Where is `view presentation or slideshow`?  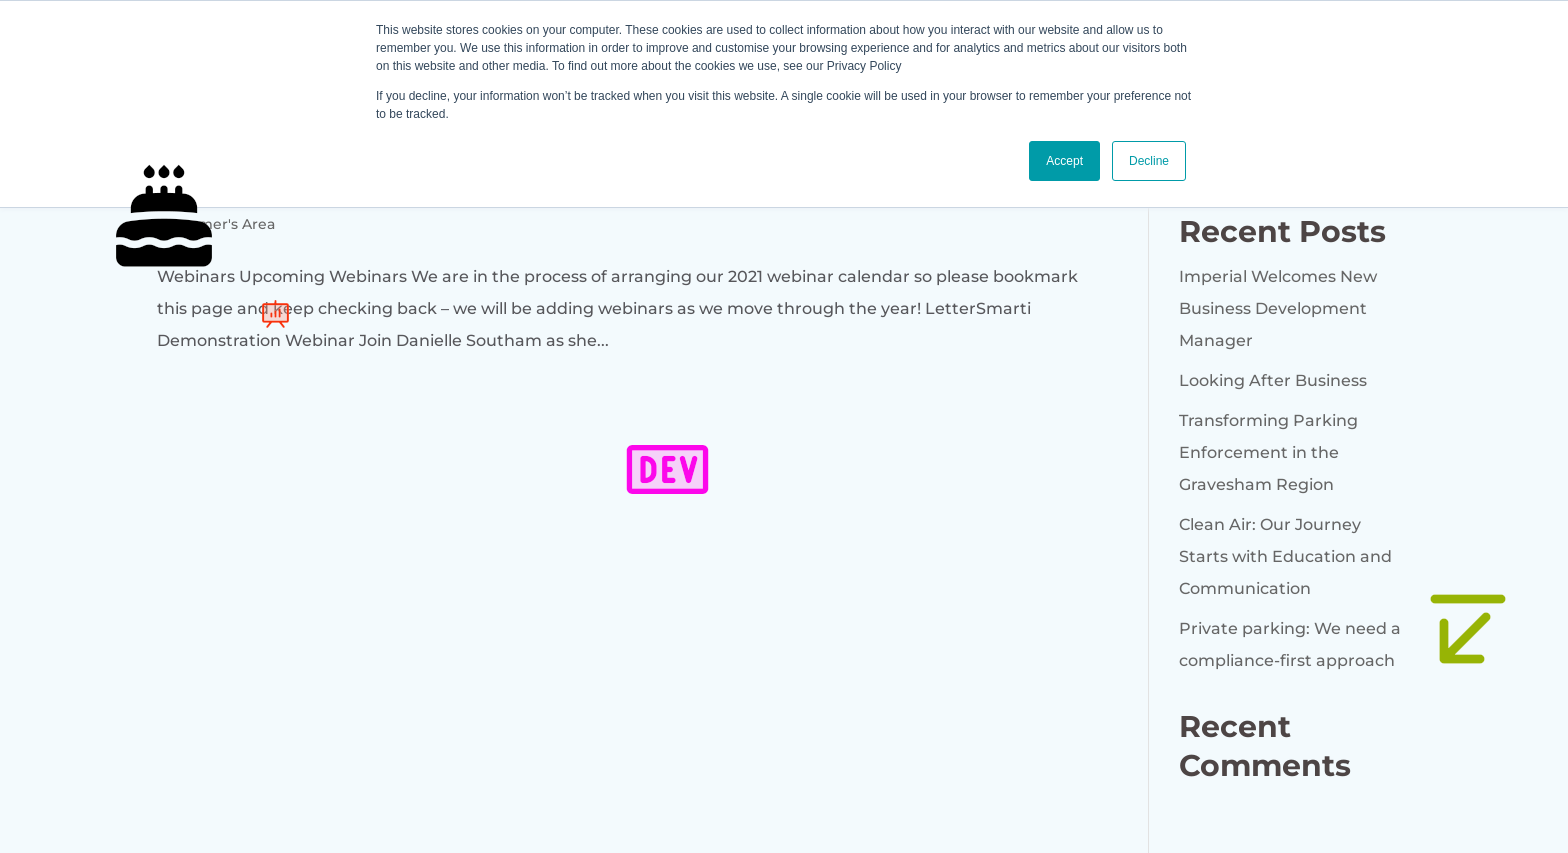
view presentation or slideshow is located at coordinates (275, 314).